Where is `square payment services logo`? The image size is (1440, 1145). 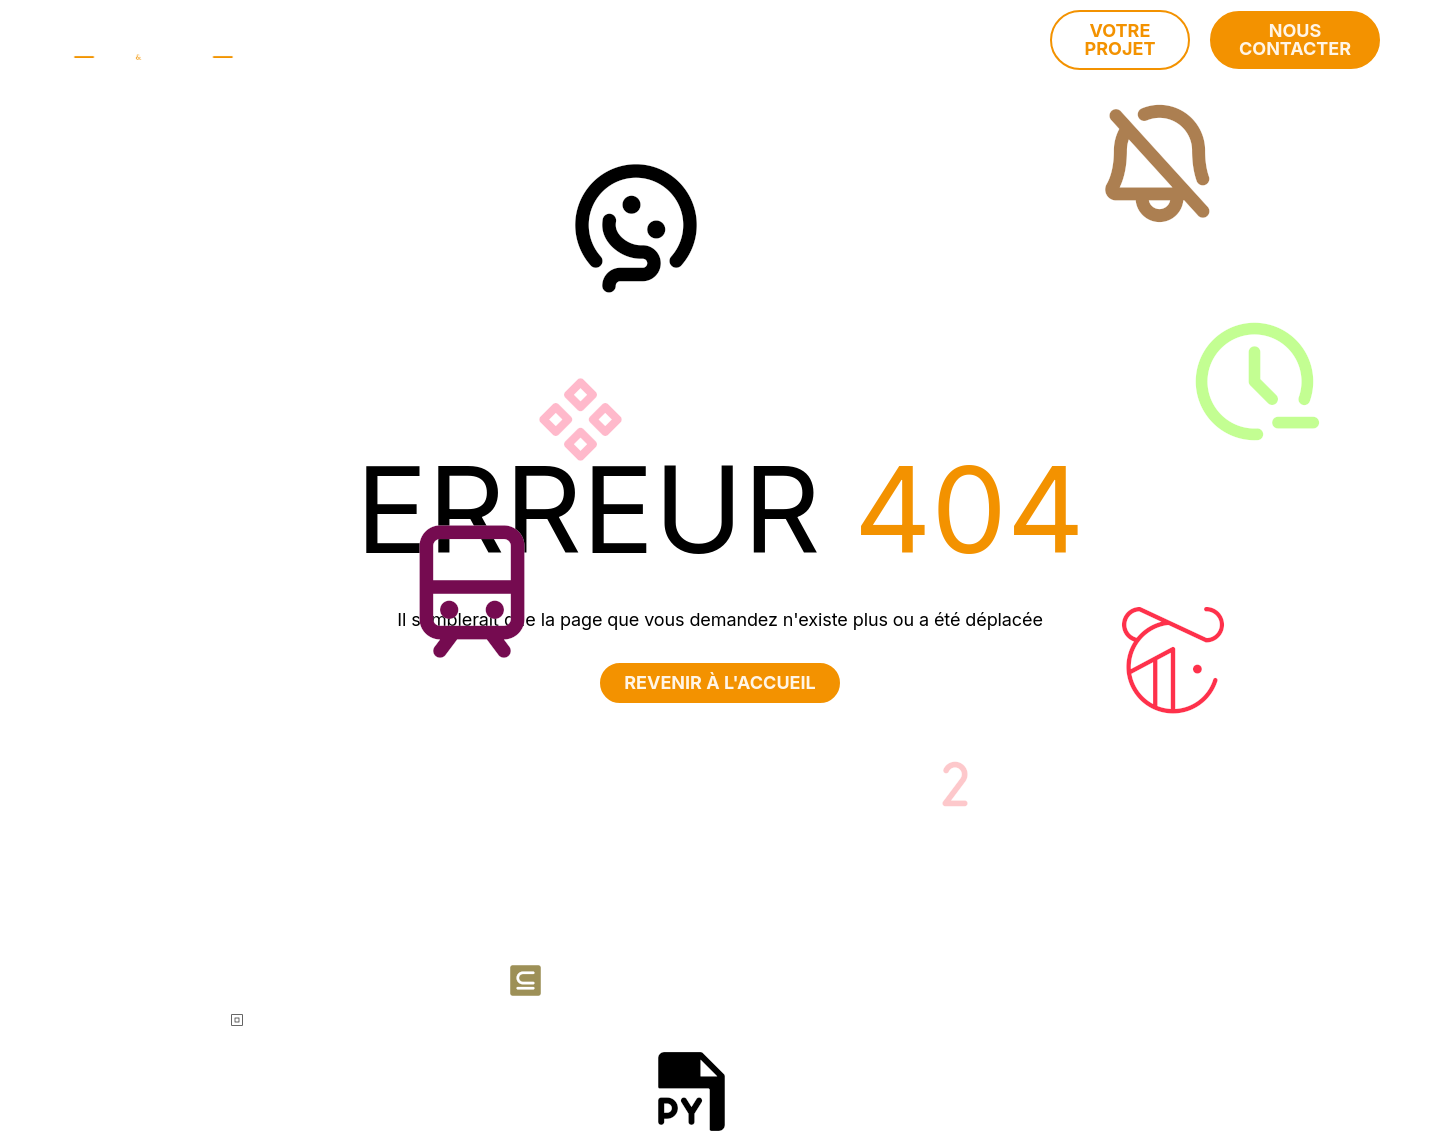 square payment services logo is located at coordinates (237, 1020).